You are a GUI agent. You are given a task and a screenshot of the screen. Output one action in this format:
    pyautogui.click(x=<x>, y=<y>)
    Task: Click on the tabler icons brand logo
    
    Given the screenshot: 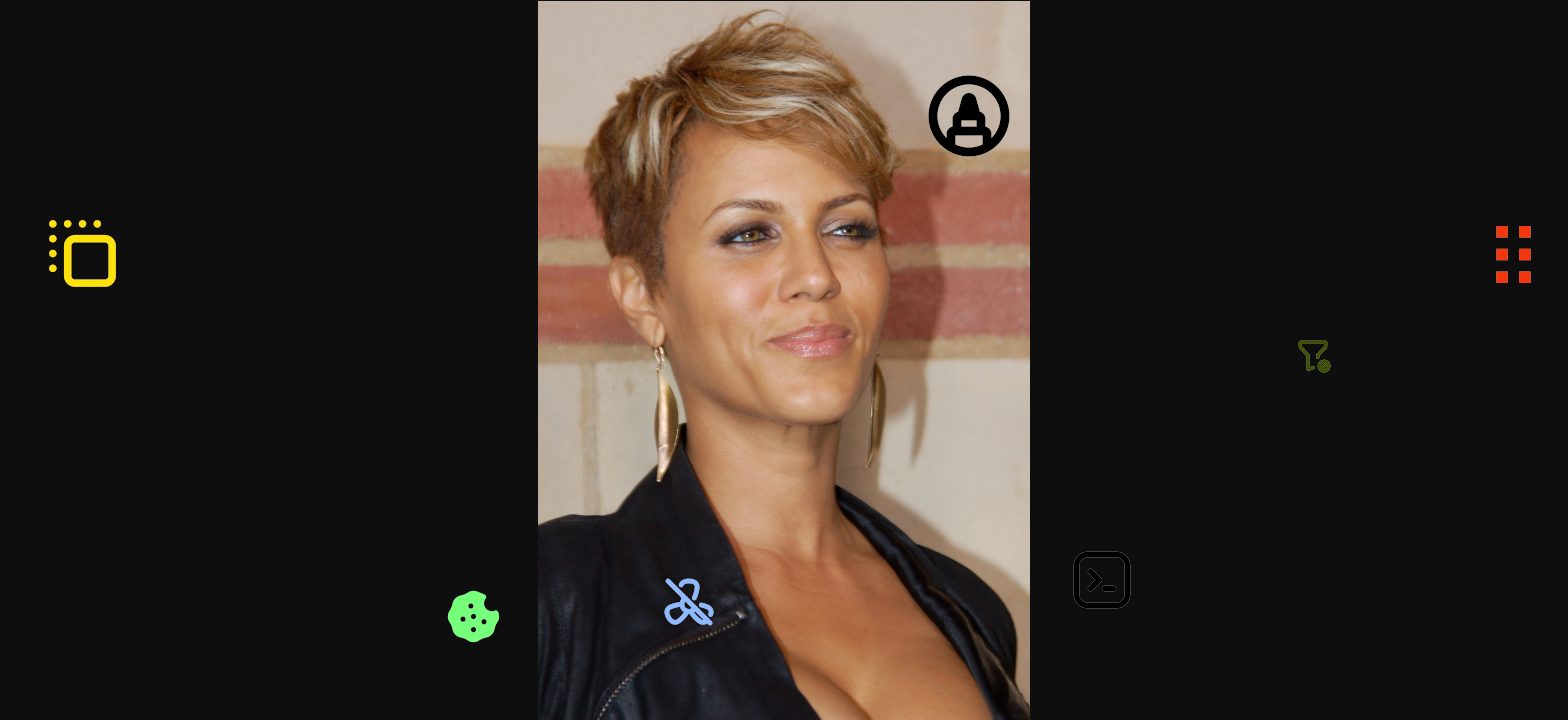 What is the action you would take?
    pyautogui.click(x=1102, y=580)
    